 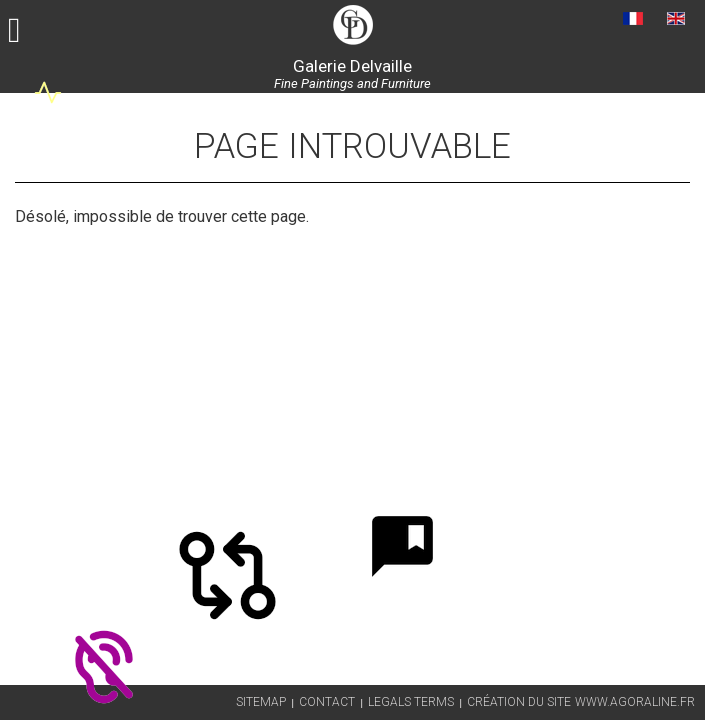 I want to click on compare branches in version control, so click(x=227, y=575).